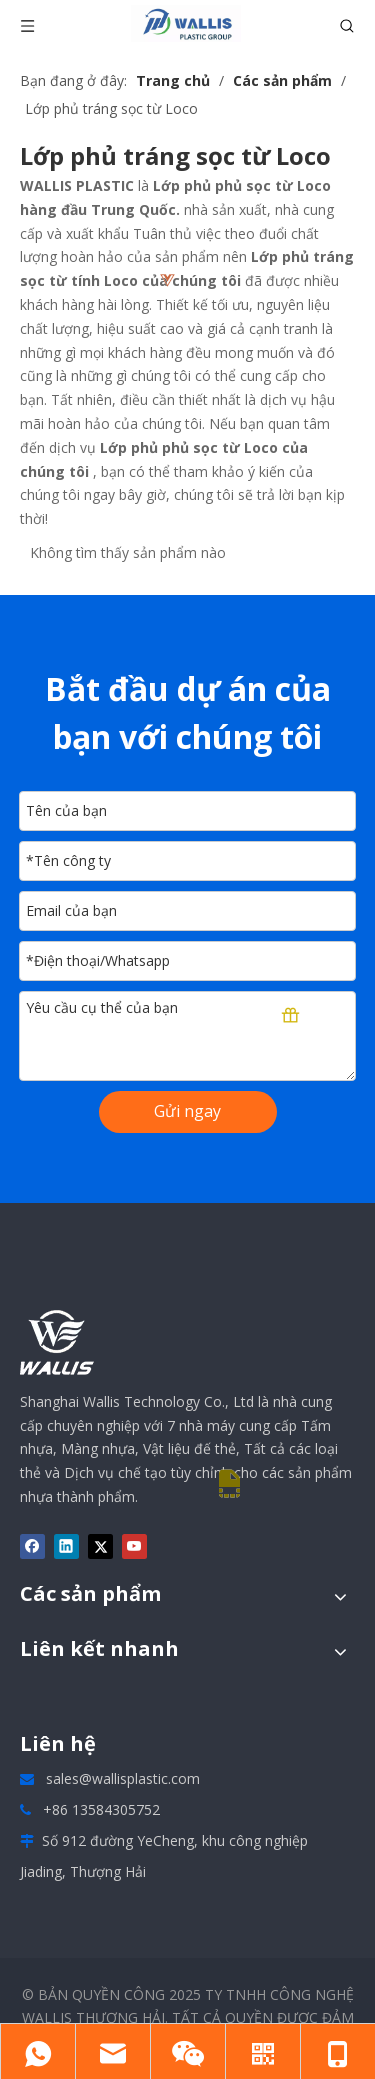  Describe the element at coordinates (290, 1015) in the screenshot. I see `view gifts or rewards` at that location.